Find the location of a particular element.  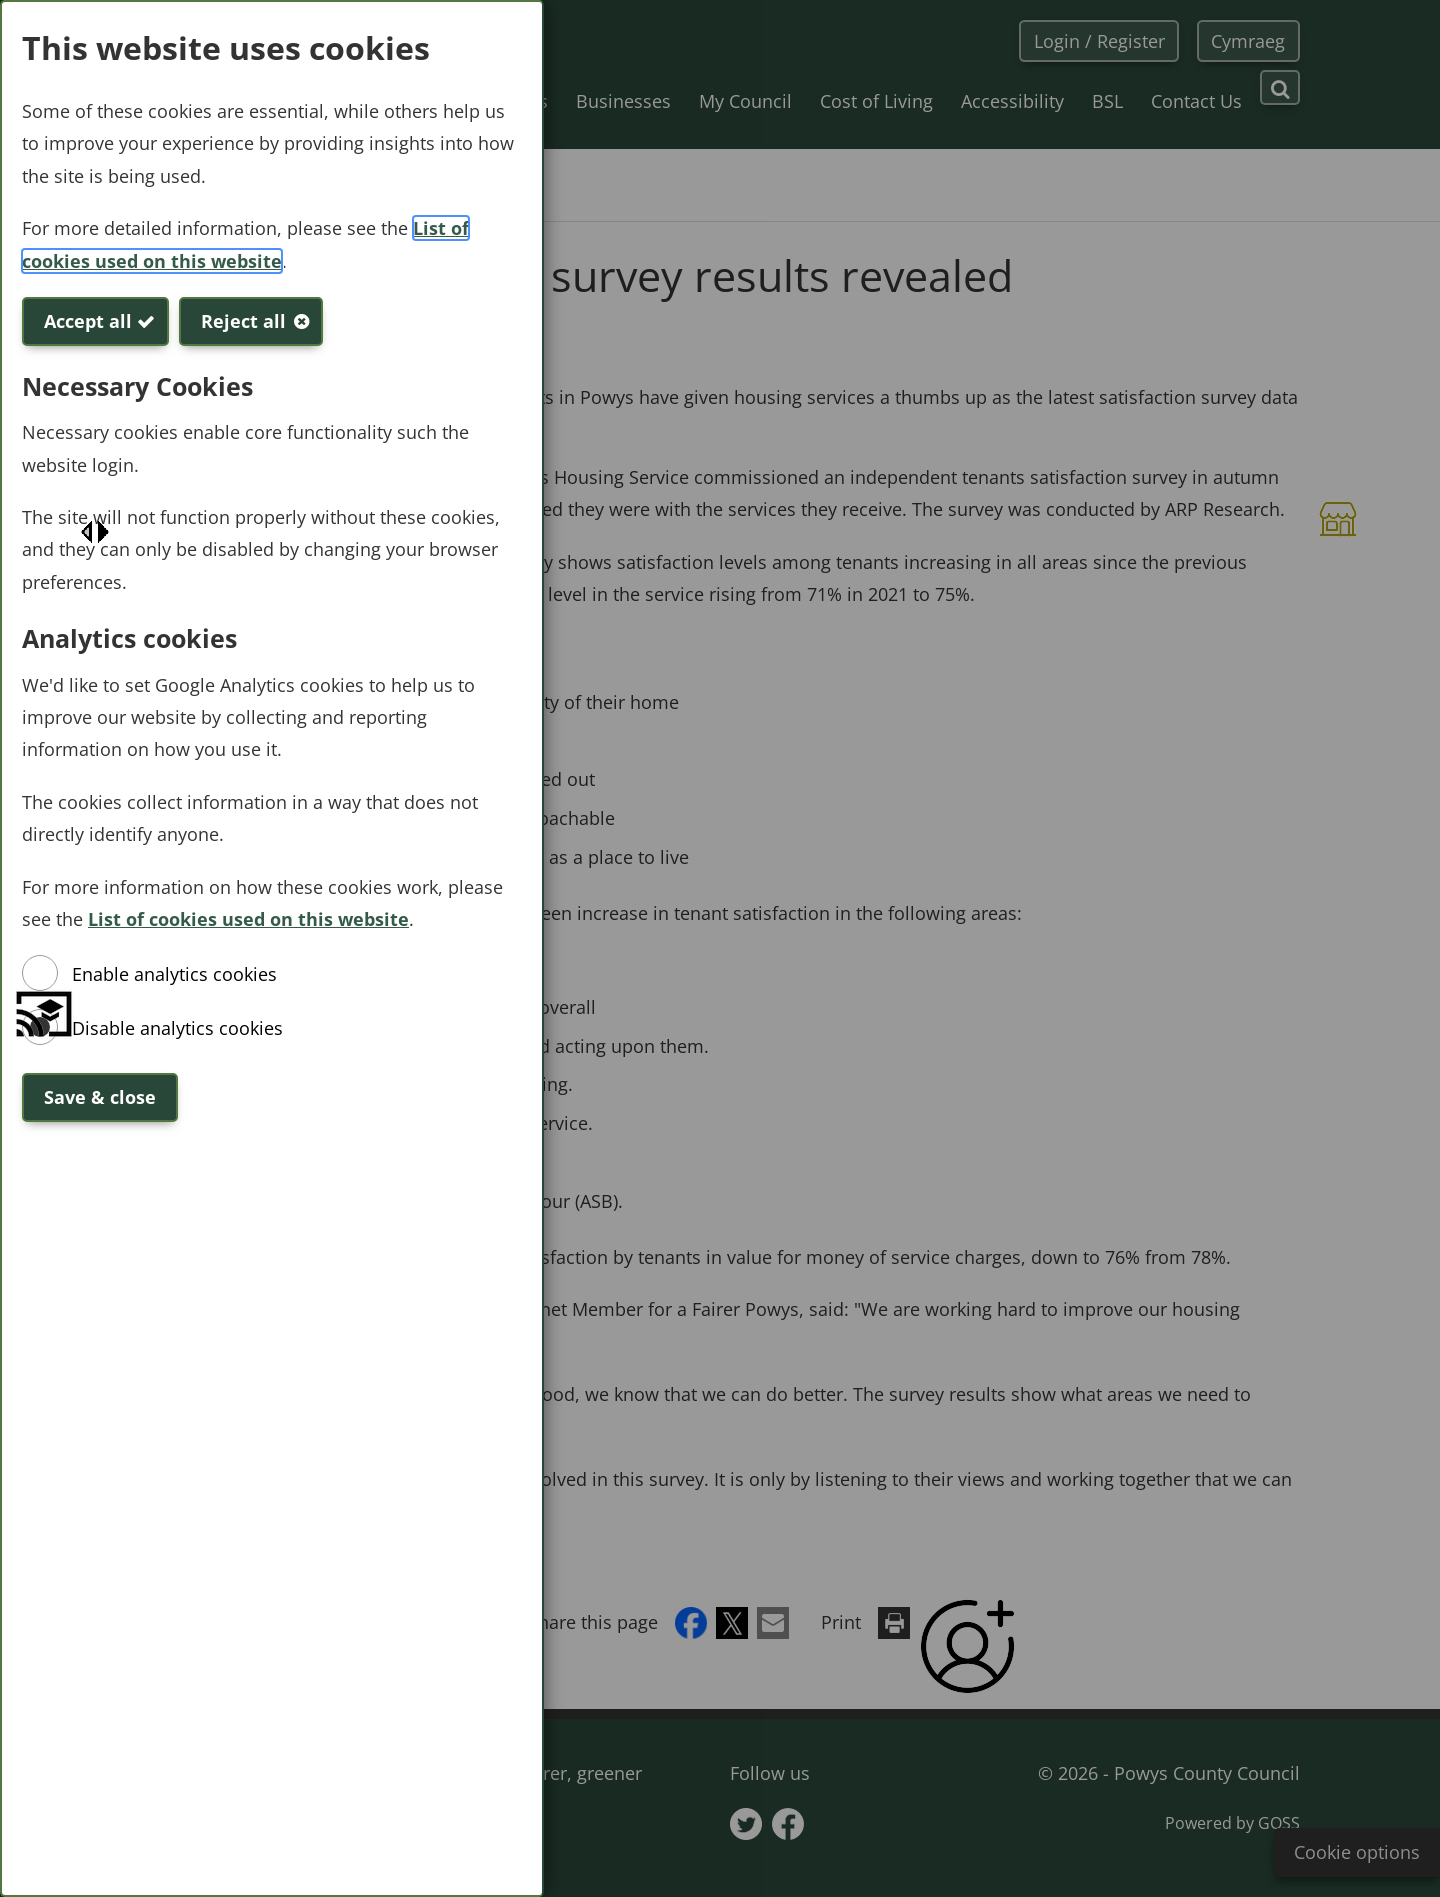

cast or share screen to a classroom display is located at coordinates (44, 1014).